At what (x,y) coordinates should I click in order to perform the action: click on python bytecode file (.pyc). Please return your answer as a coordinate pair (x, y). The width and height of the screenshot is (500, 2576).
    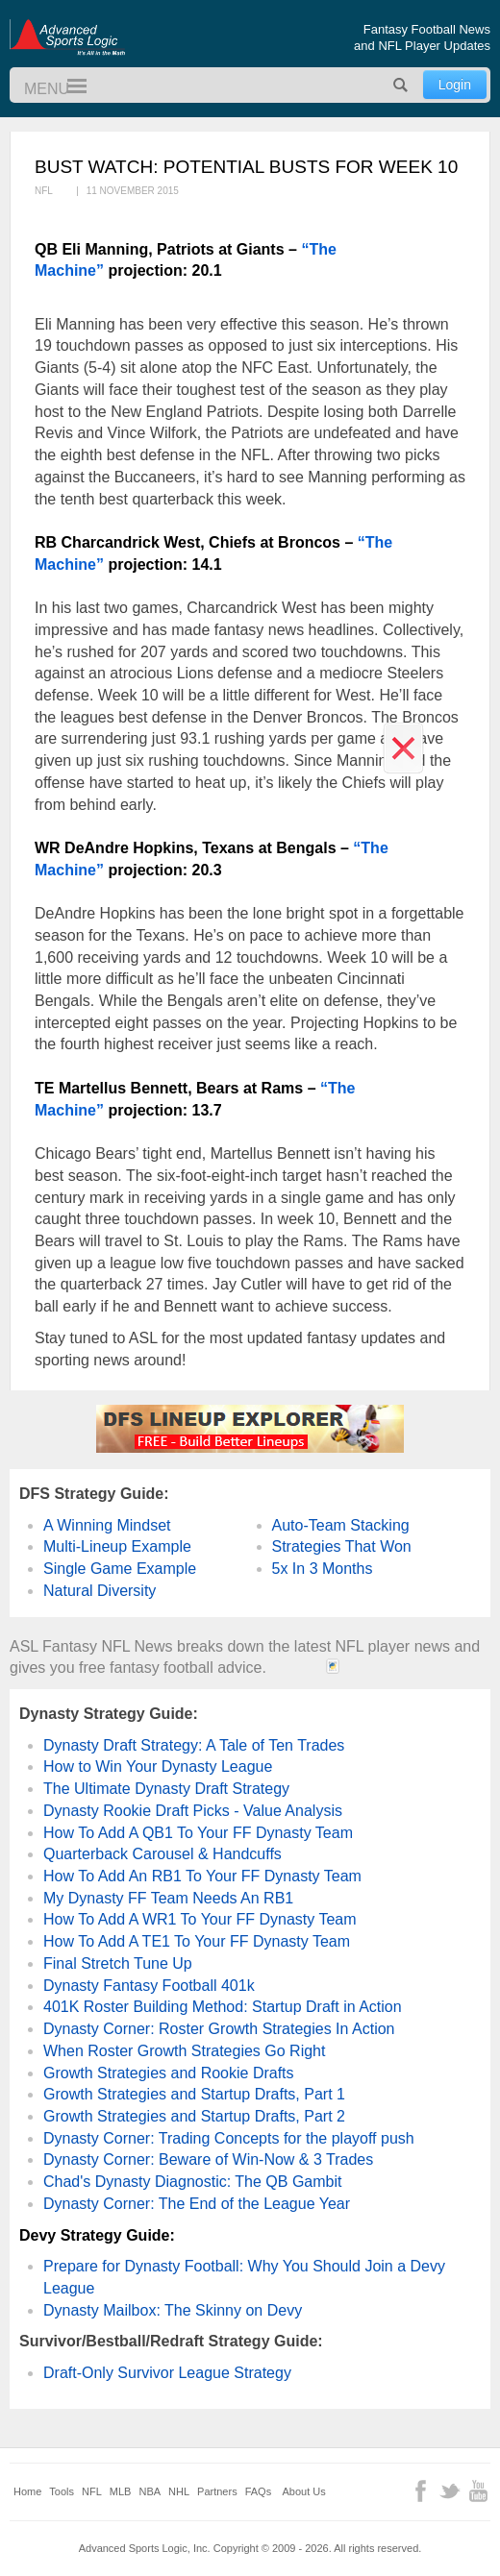
    Looking at the image, I should click on (333, 1666).